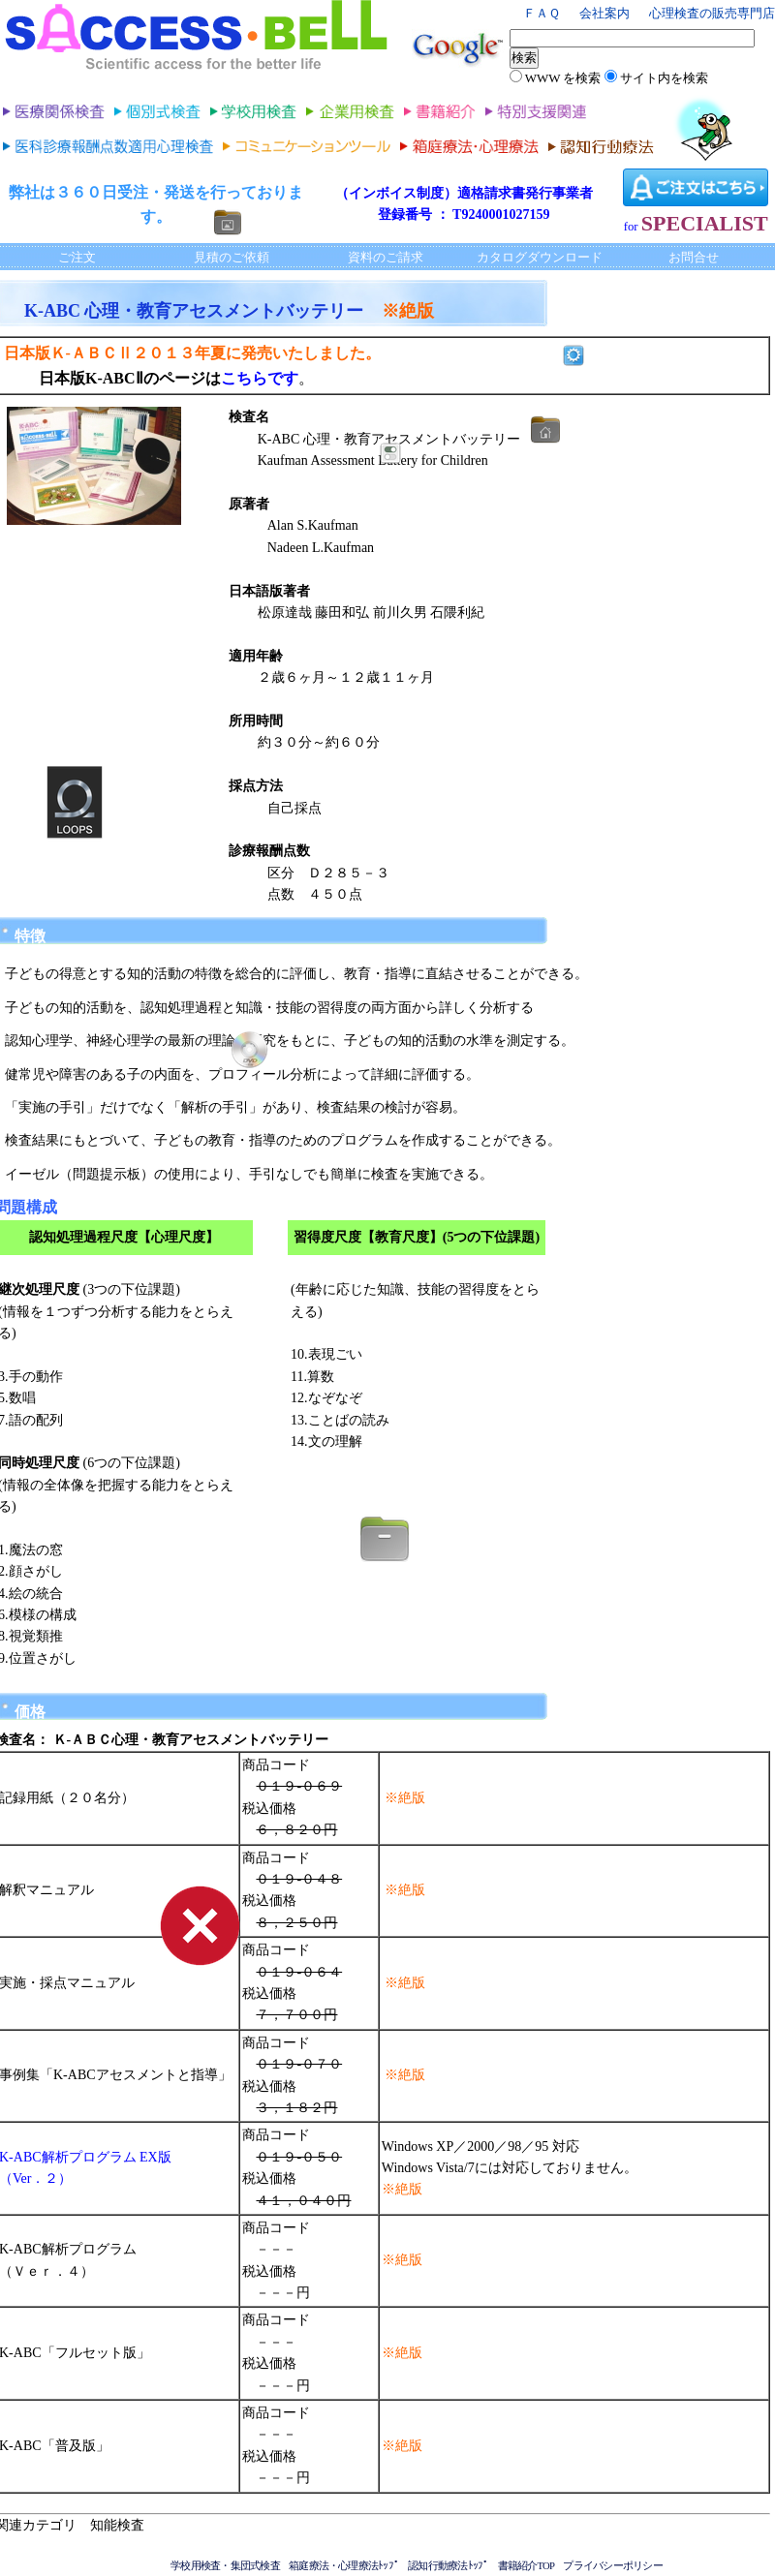 The image size is (775, 2576). Describe the element at coordinates (200, 1925) in the screenshot. I see `dismiss or close a dialog` at that location.